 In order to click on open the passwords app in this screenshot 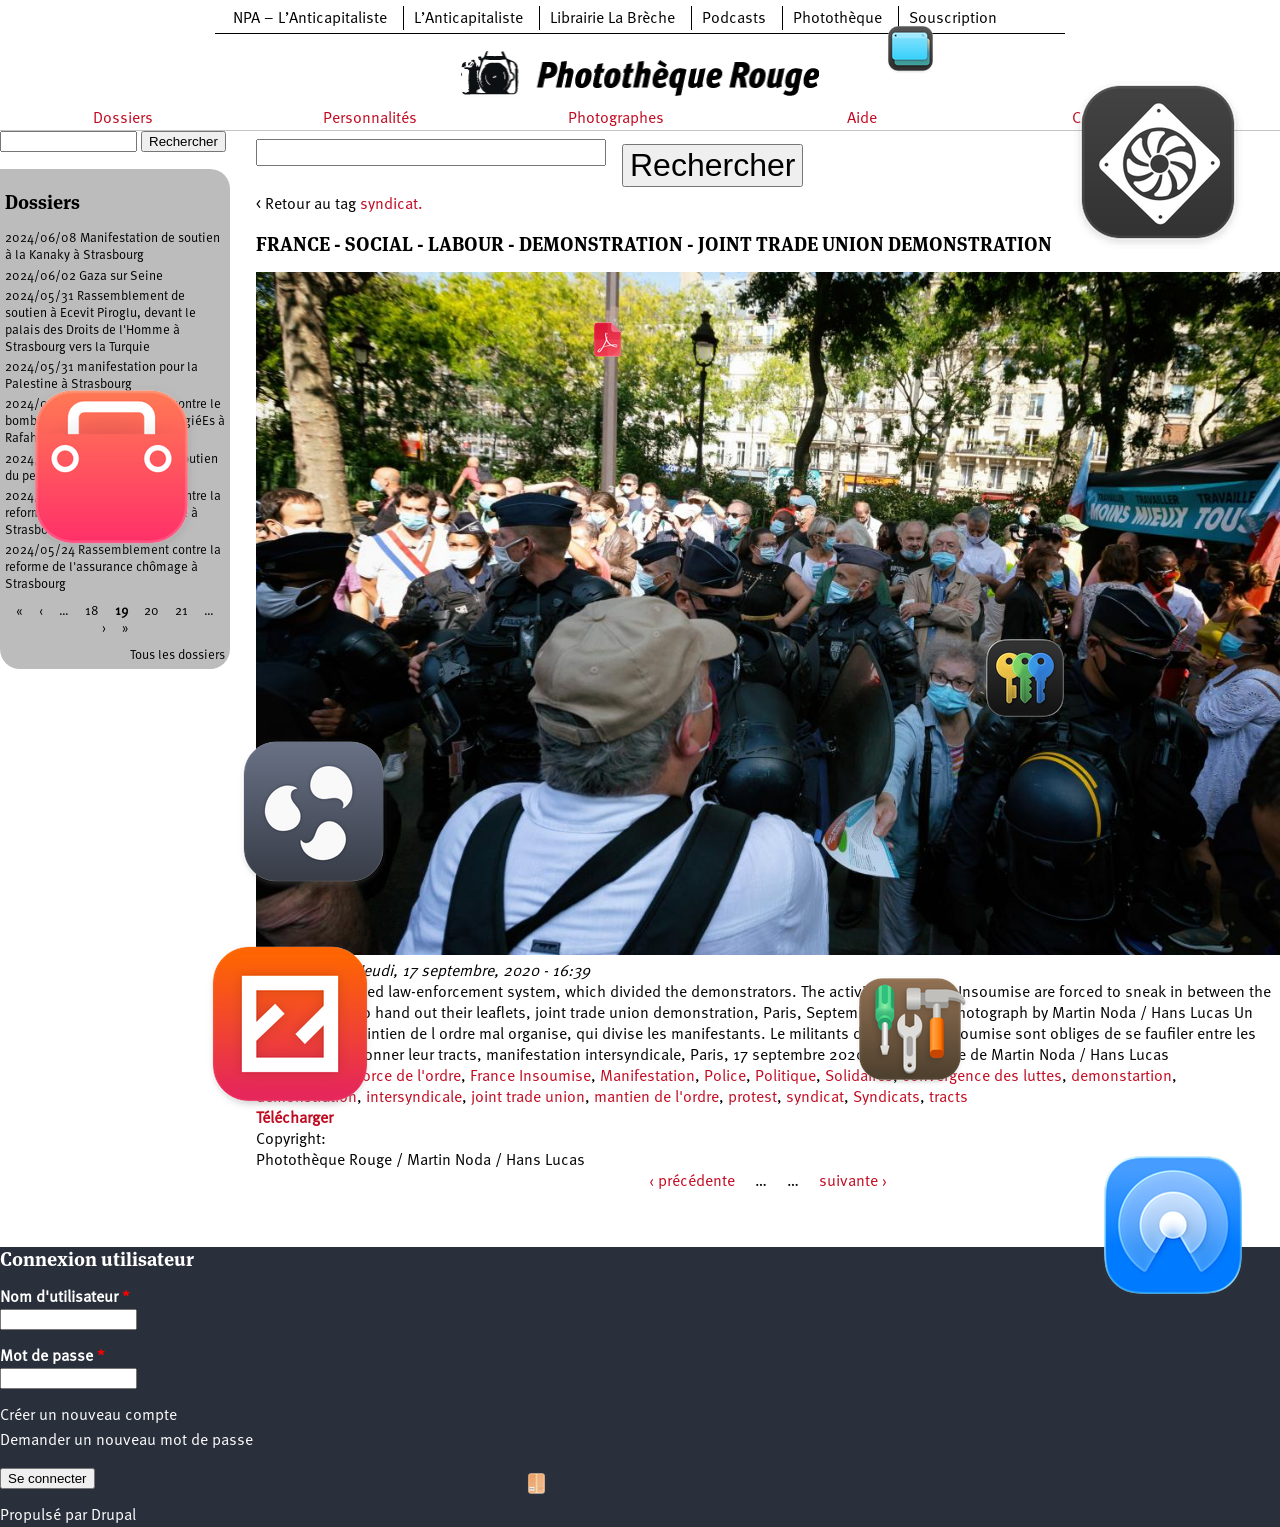, I will do `click(1025, 678)`.